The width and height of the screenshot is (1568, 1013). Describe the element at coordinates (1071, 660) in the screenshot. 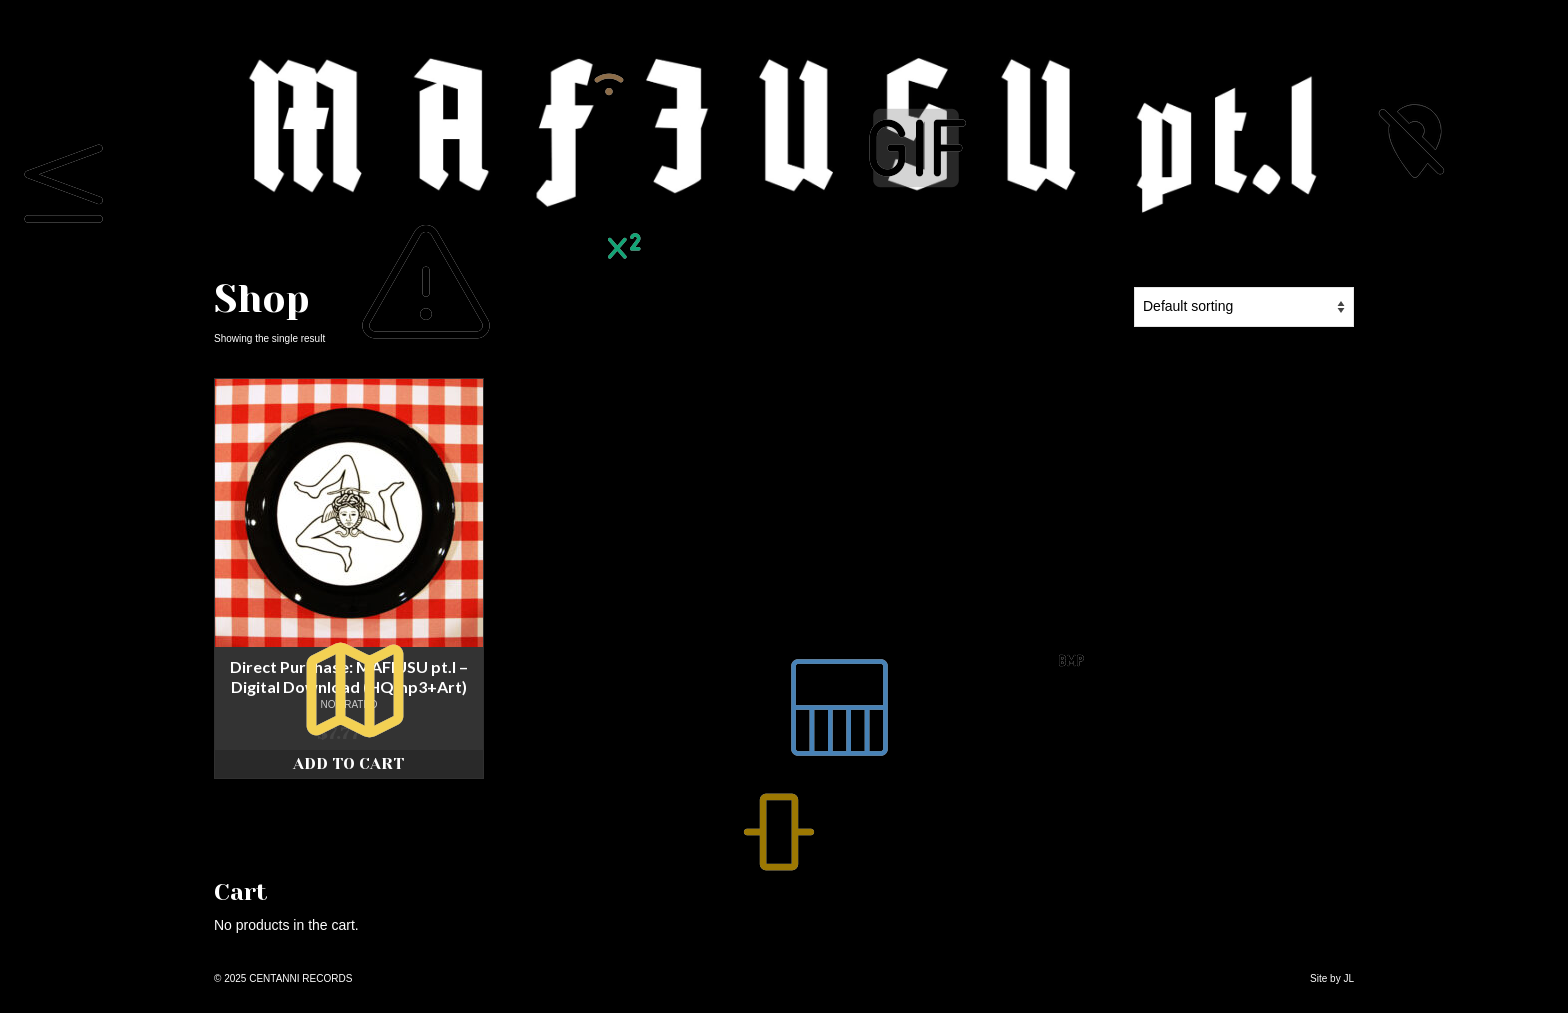

I see `indicates a BMP image file format` at that location.